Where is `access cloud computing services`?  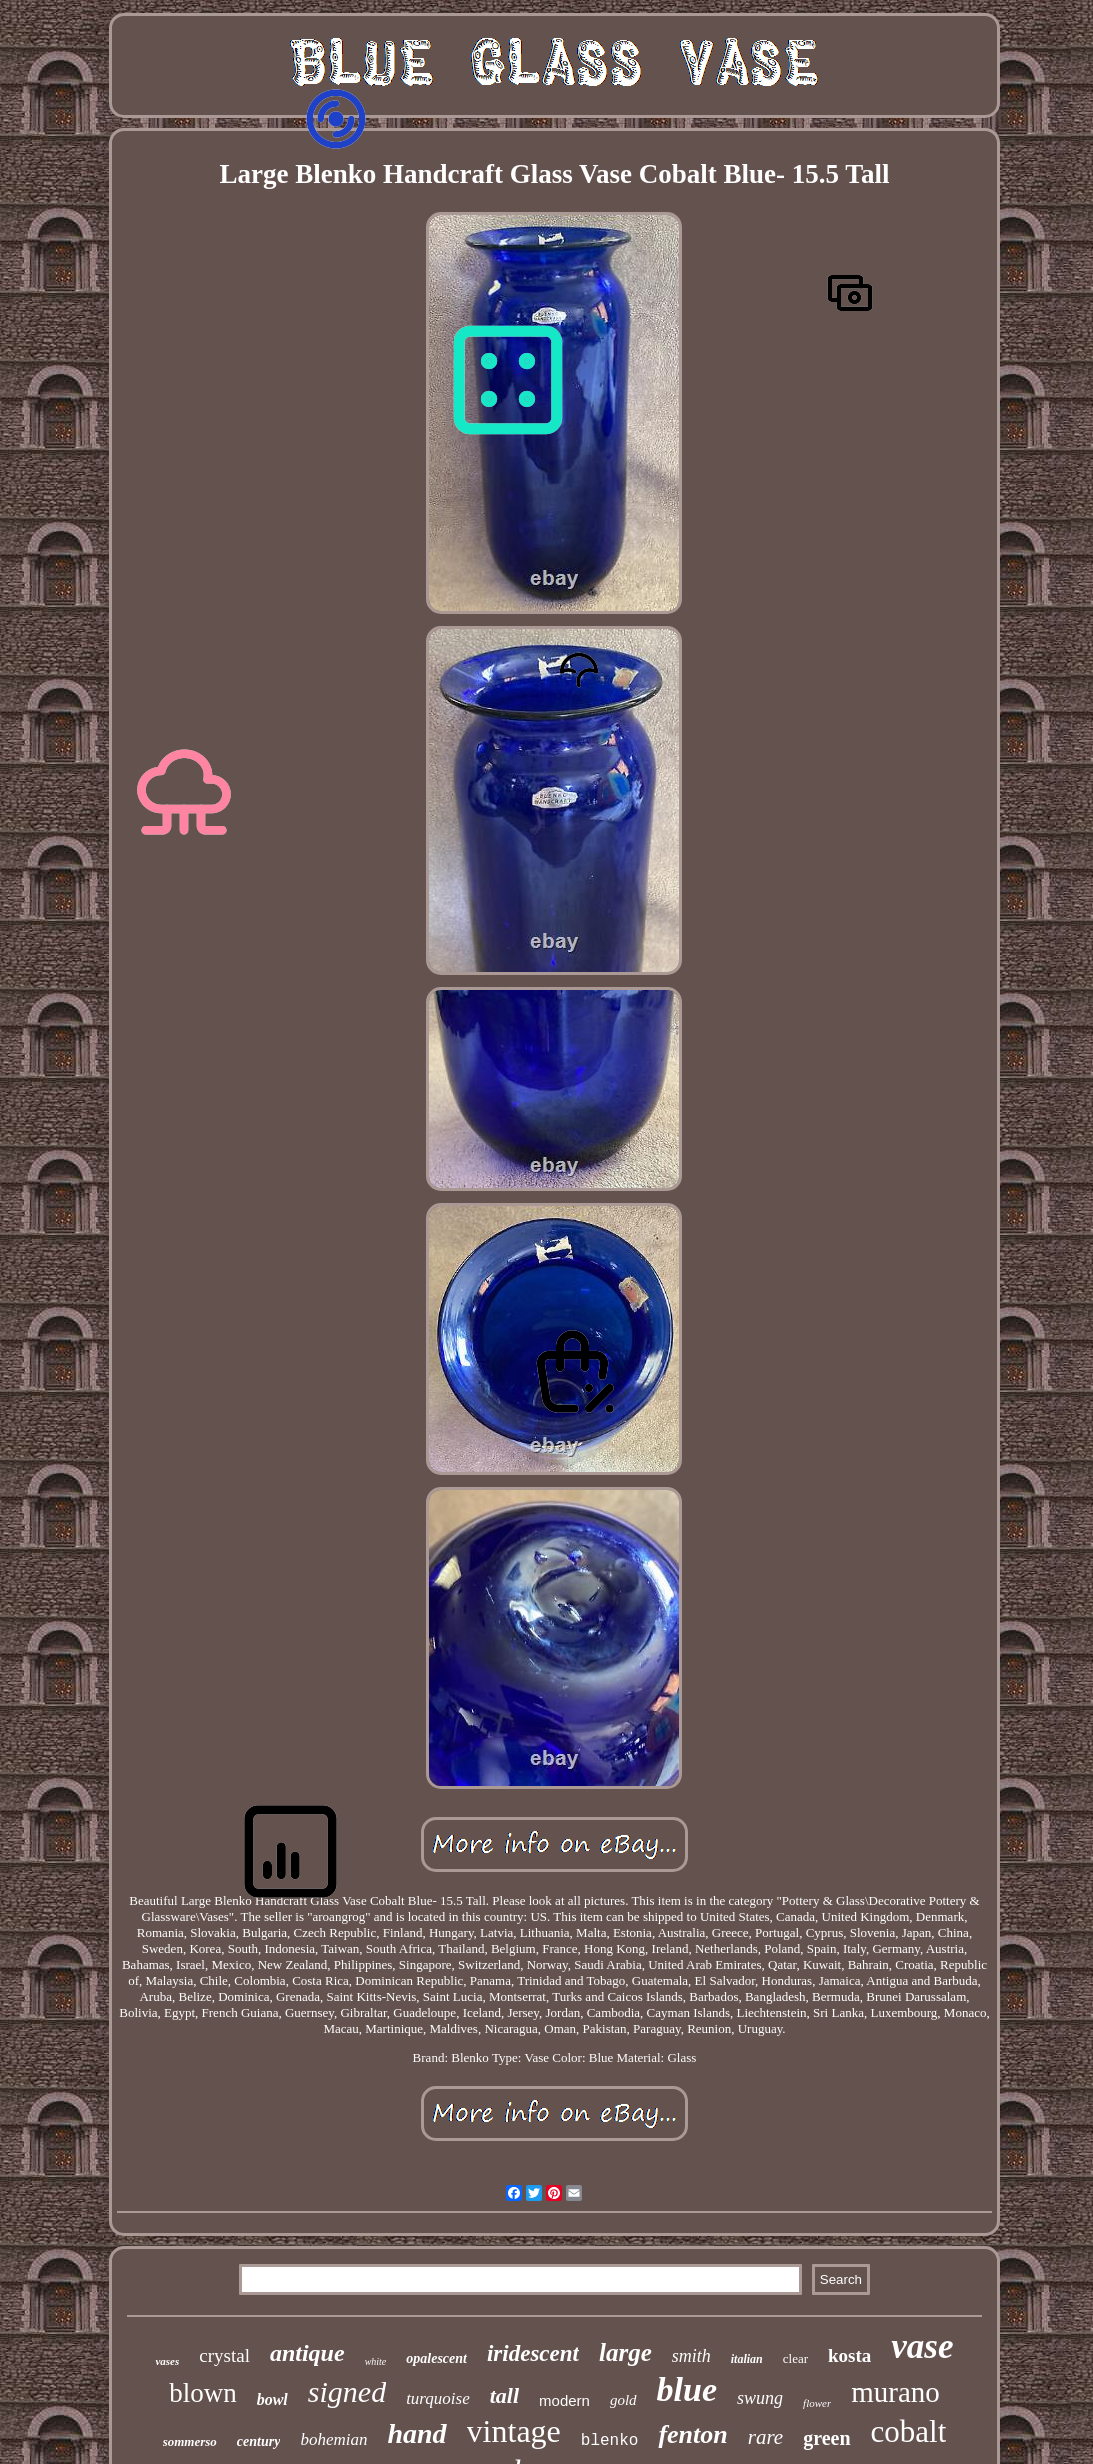 access cloud computing services is located at coordinates (184, 792).